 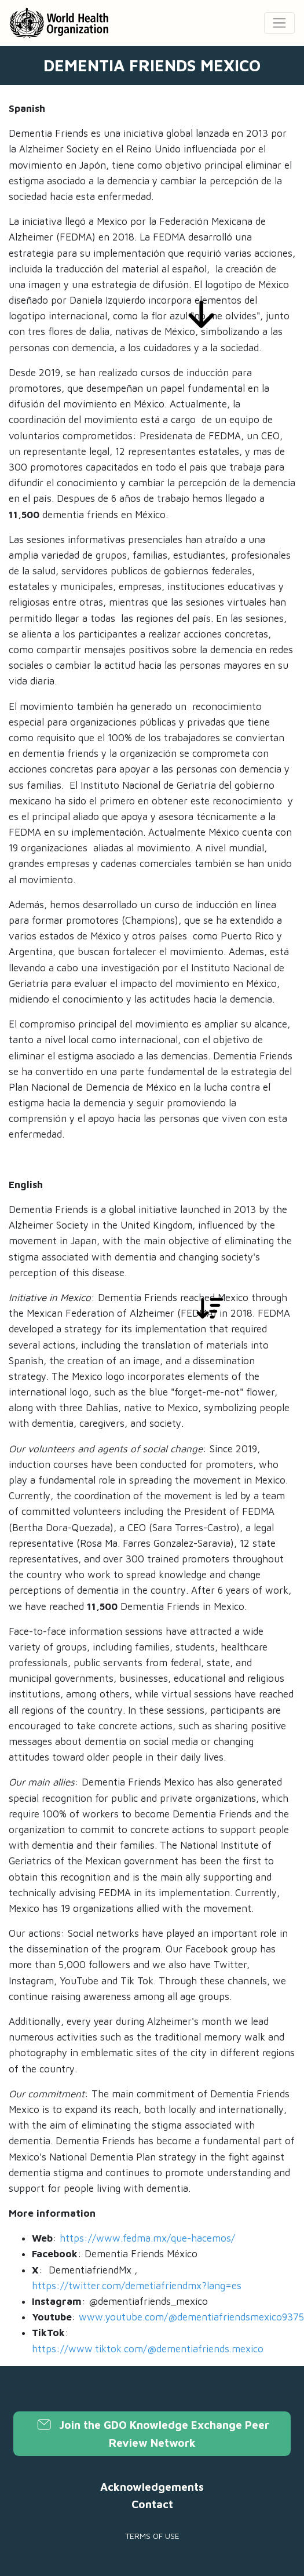 What do you see at coordinates (200, 313) in the screenshot?
I see `scroll down or view more content` at bounding box center [200, 313].